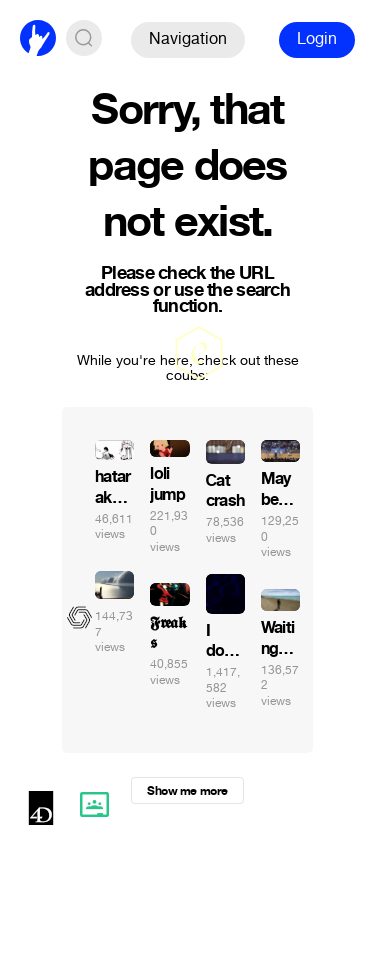 The height and width of the screenshot is (968, 375). What do you see at coordinates (94, 804) in the screenshot?
I see `open Google Classroom app` at bounding box center [94, 804].